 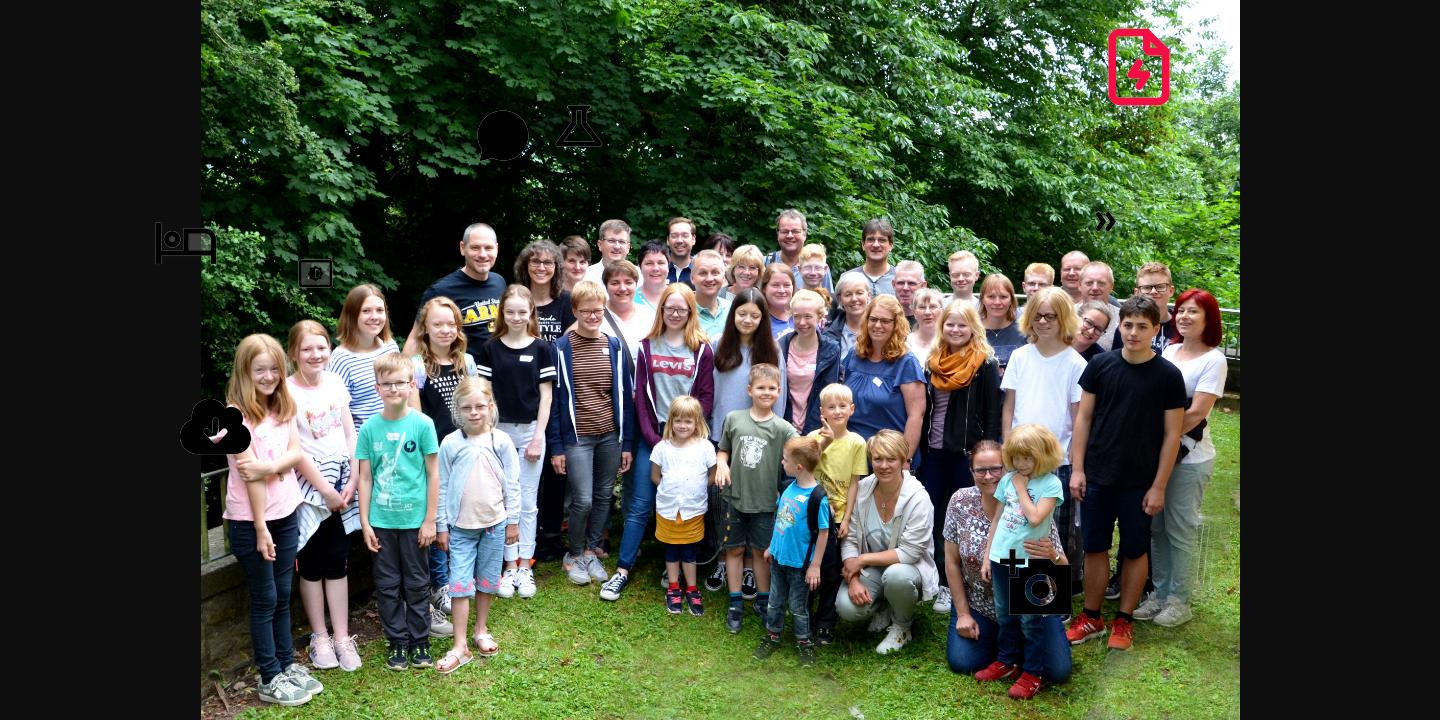 I want to click on download from cloud storage, so click(x=215, y=426).